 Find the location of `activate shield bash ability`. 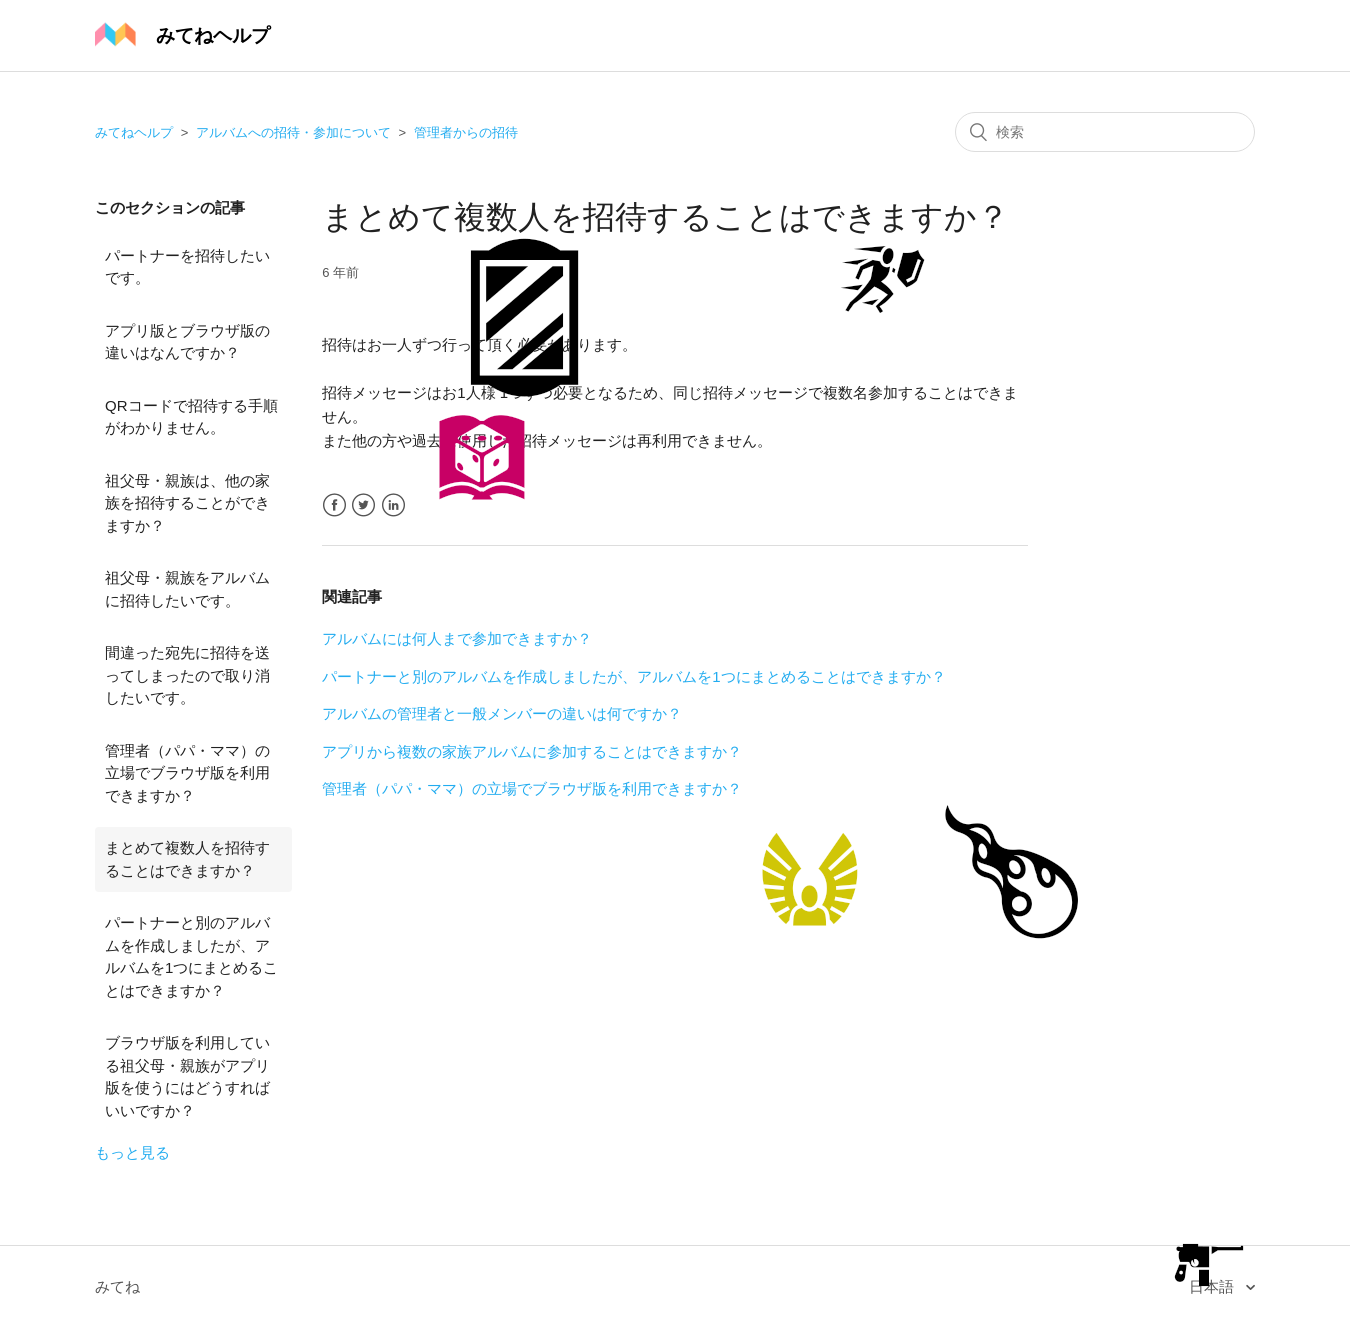

activate shield bash ability is located at coordinates (882, 279).